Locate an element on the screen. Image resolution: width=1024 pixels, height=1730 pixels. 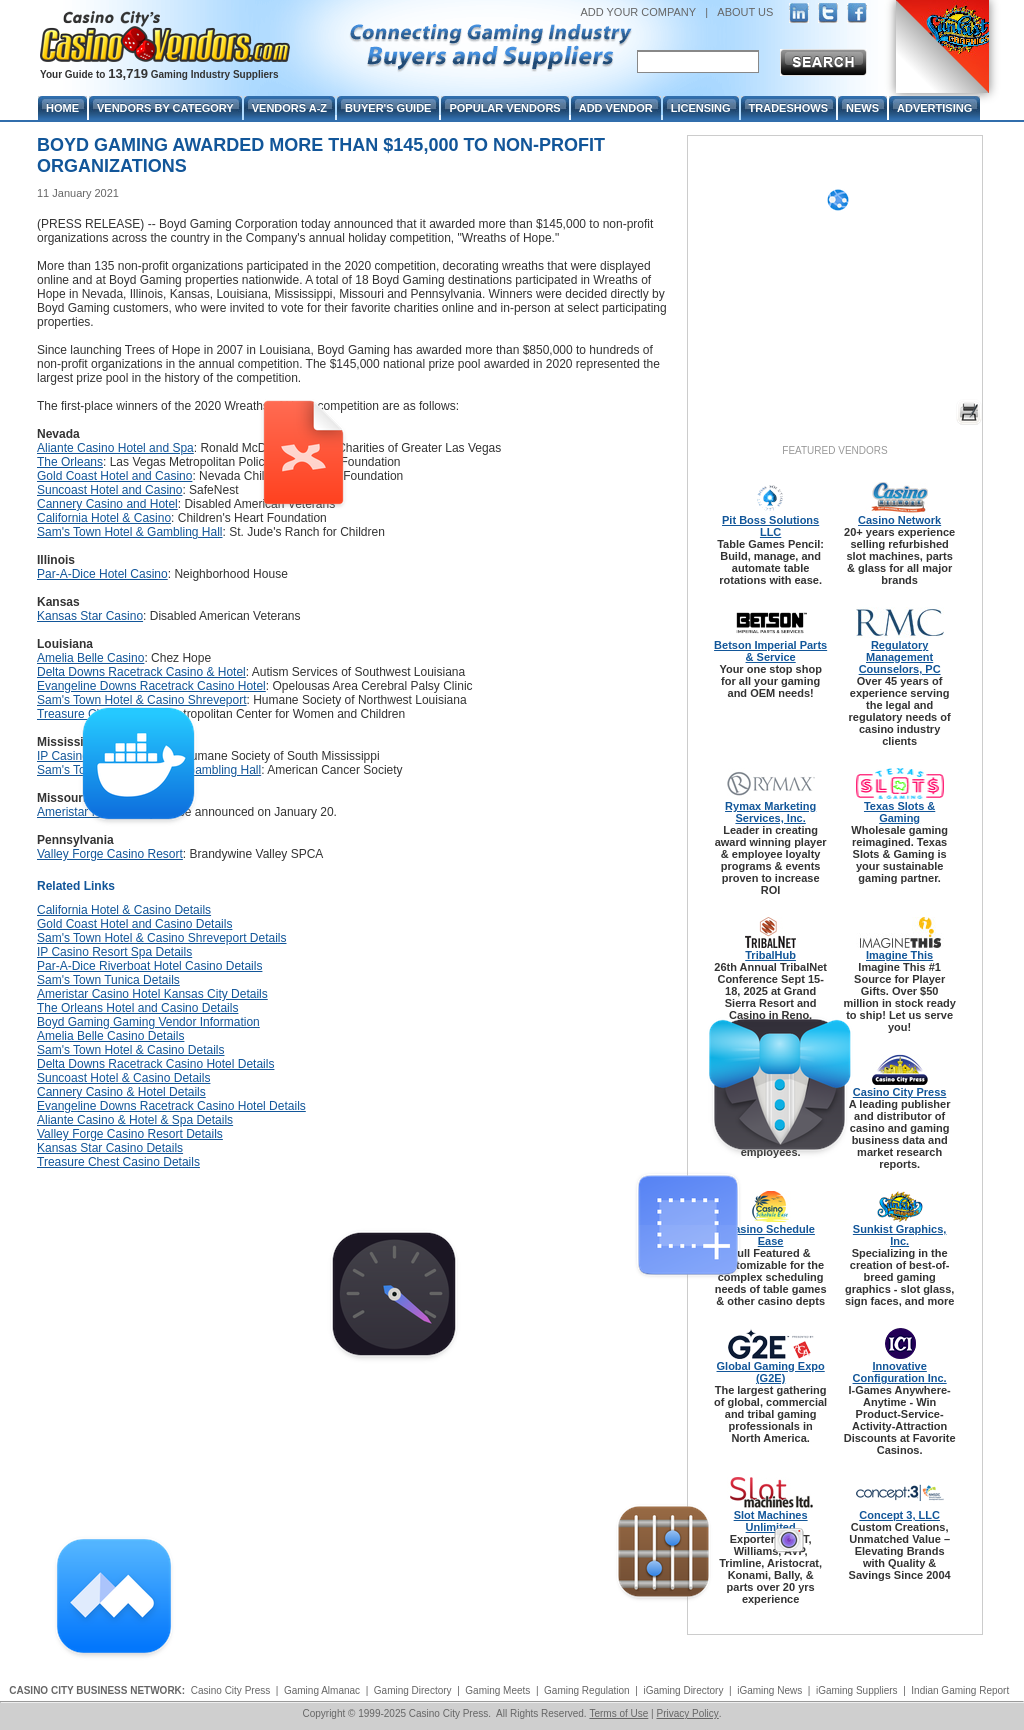
open the cheese webcam application is located at coordinates (789, 1540).